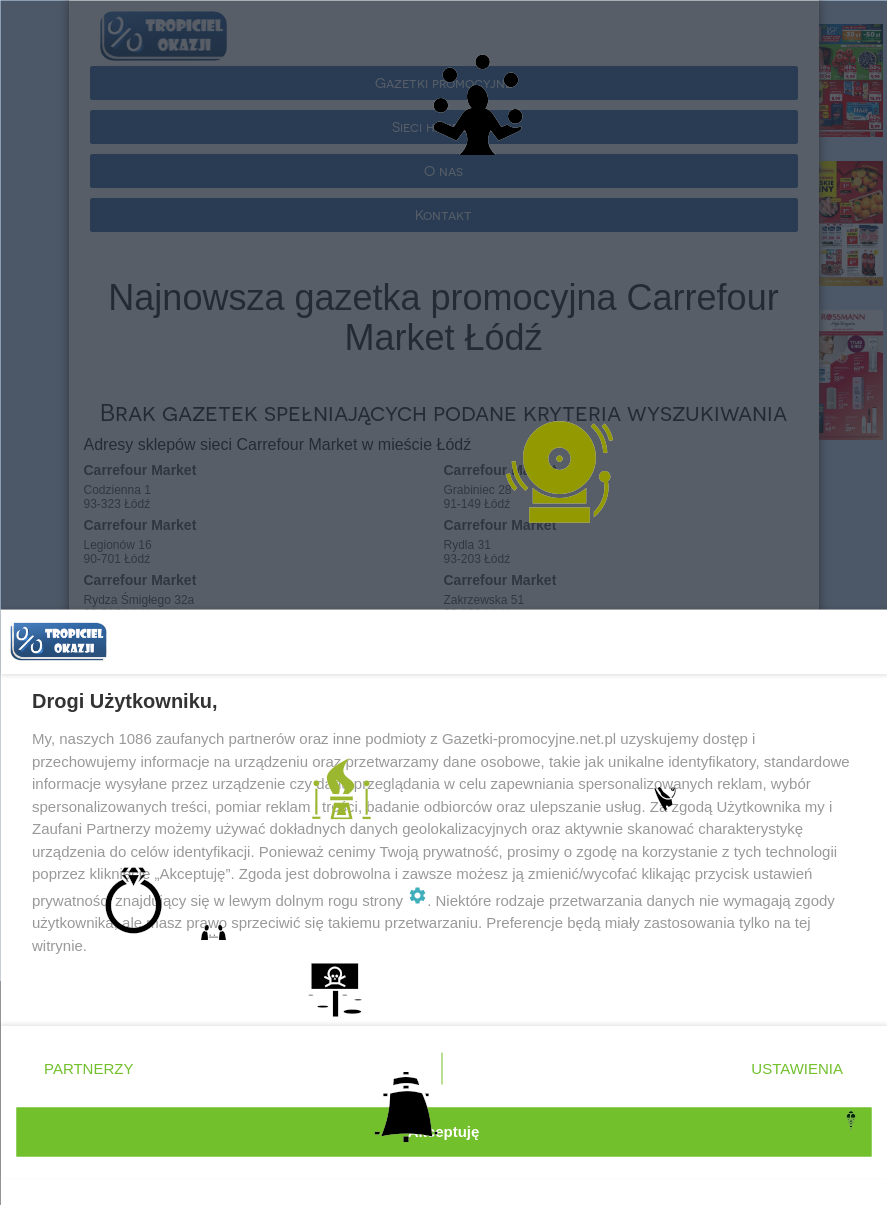 Image resolution: width=887 pixels, height=1205 pixels. I want to click on indicates a hazardous or danger zone in gameplay, so click(335, 990).